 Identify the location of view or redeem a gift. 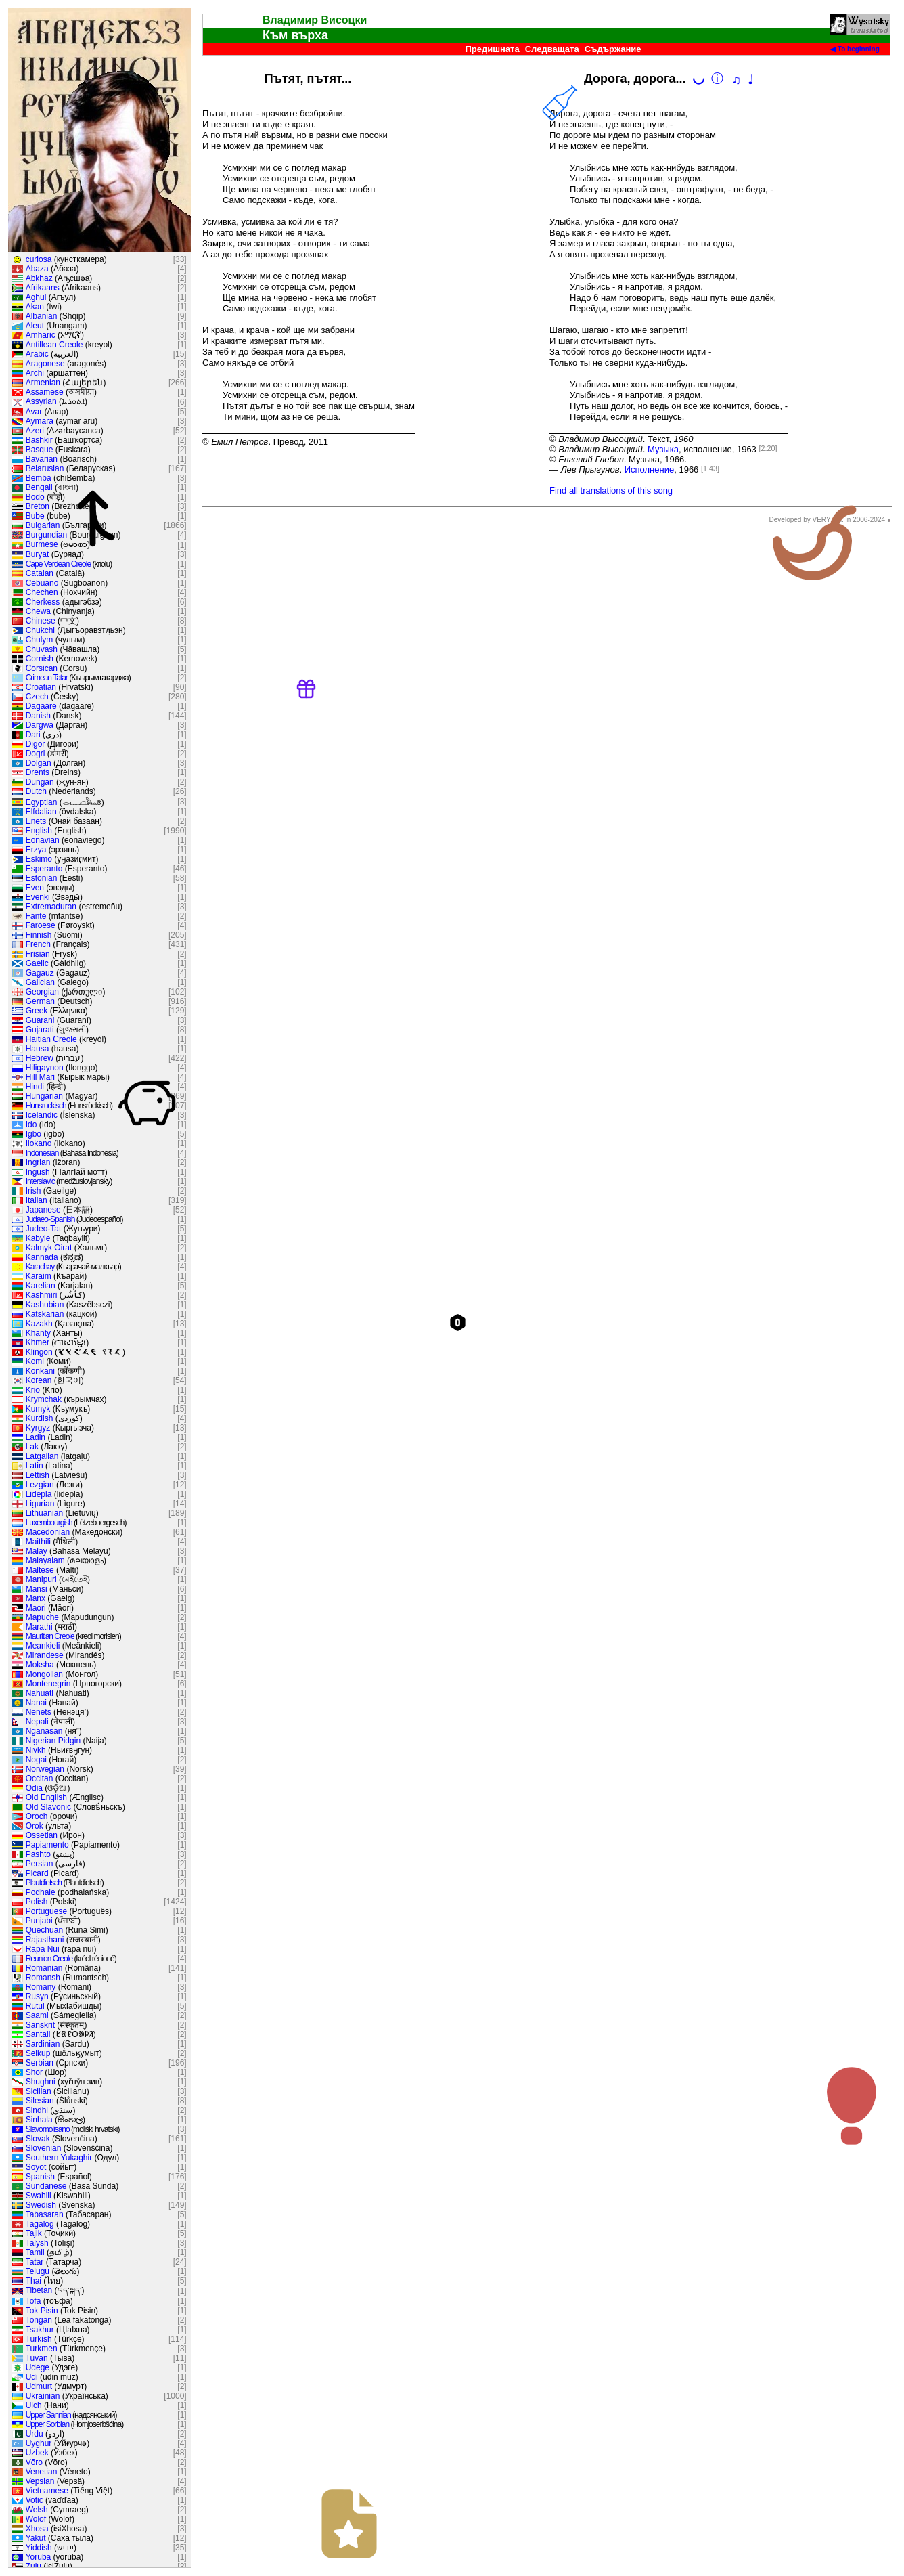
(306, 689).